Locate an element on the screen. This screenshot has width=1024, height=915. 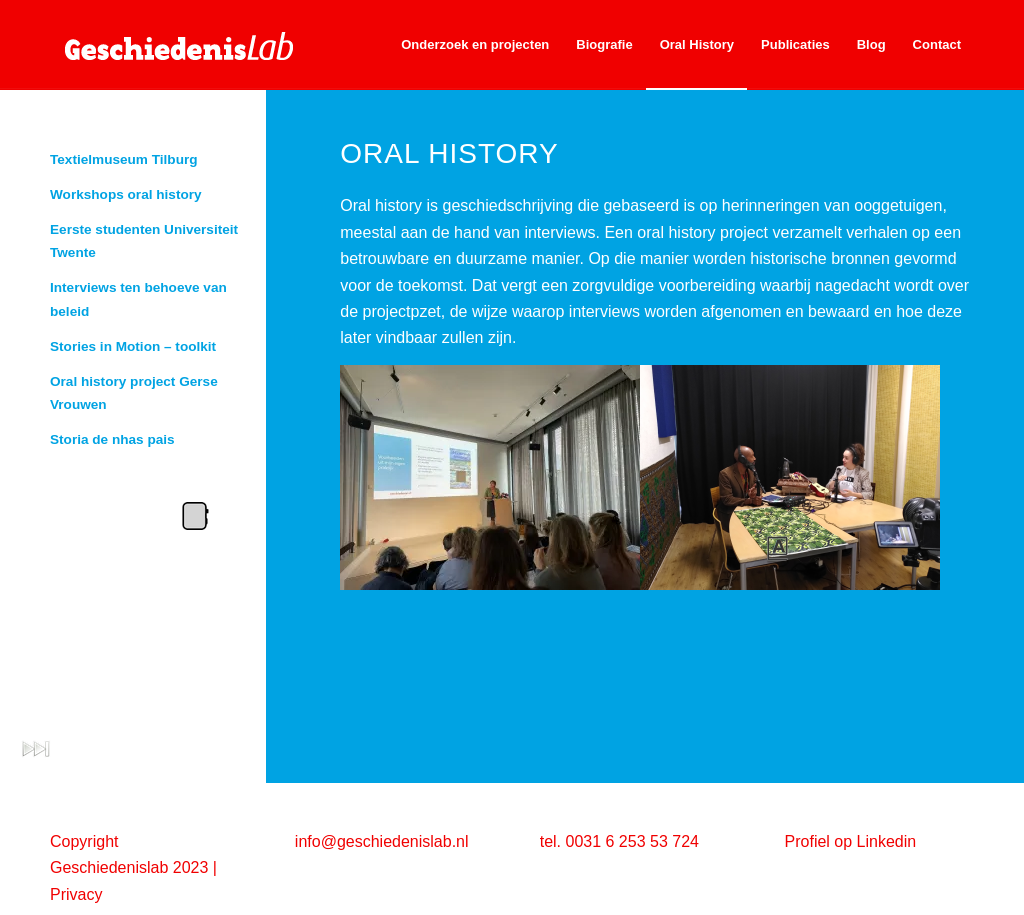
skip to next track in media player is located at coordinates (36, 749).